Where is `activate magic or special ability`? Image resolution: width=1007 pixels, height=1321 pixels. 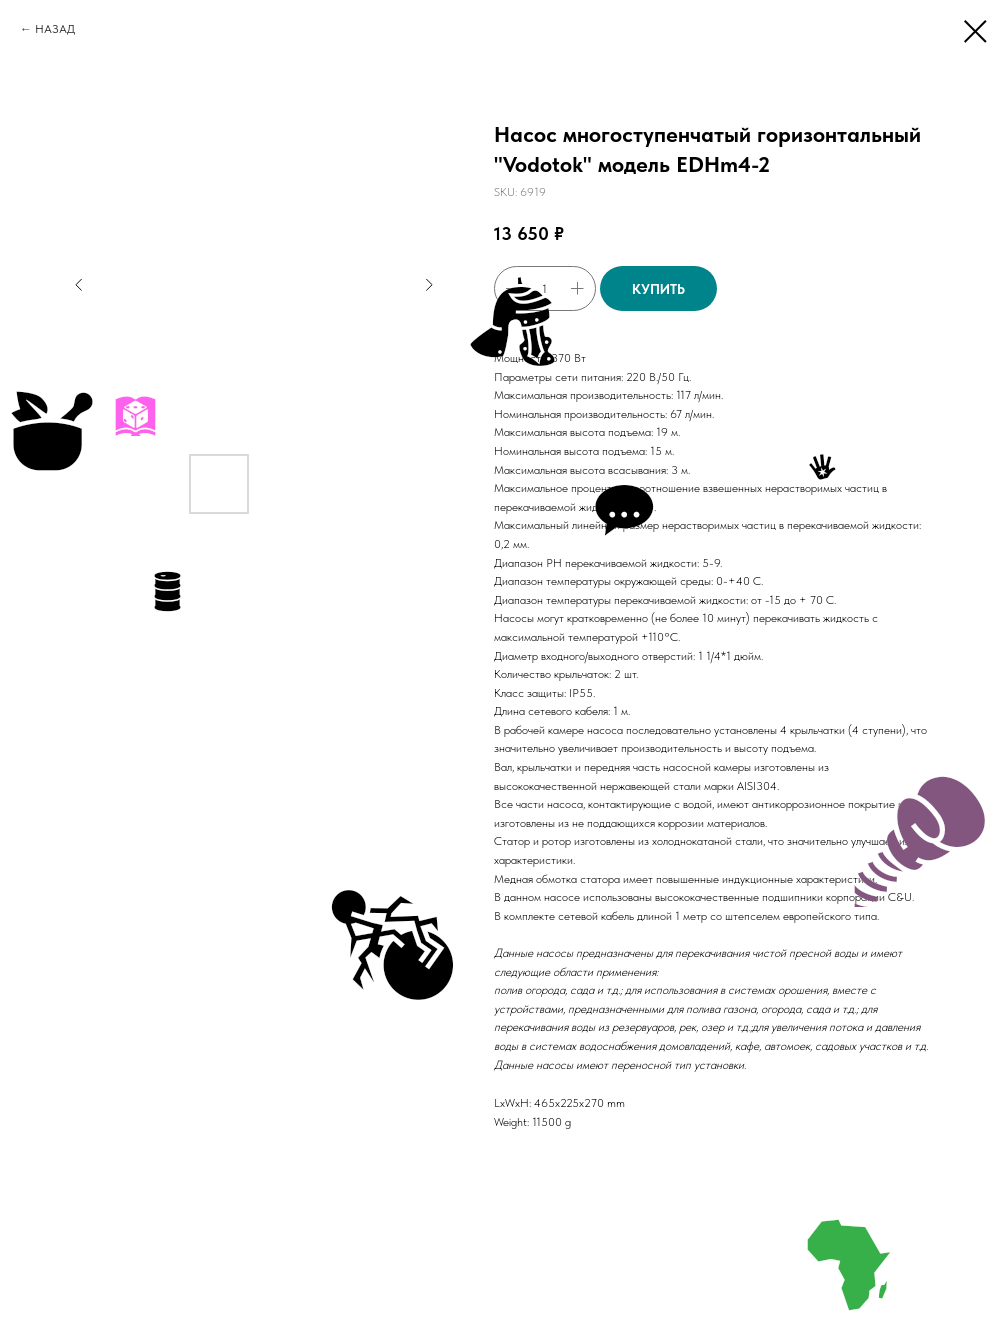 activate magic or special ability is located at coordinates (822, 467).